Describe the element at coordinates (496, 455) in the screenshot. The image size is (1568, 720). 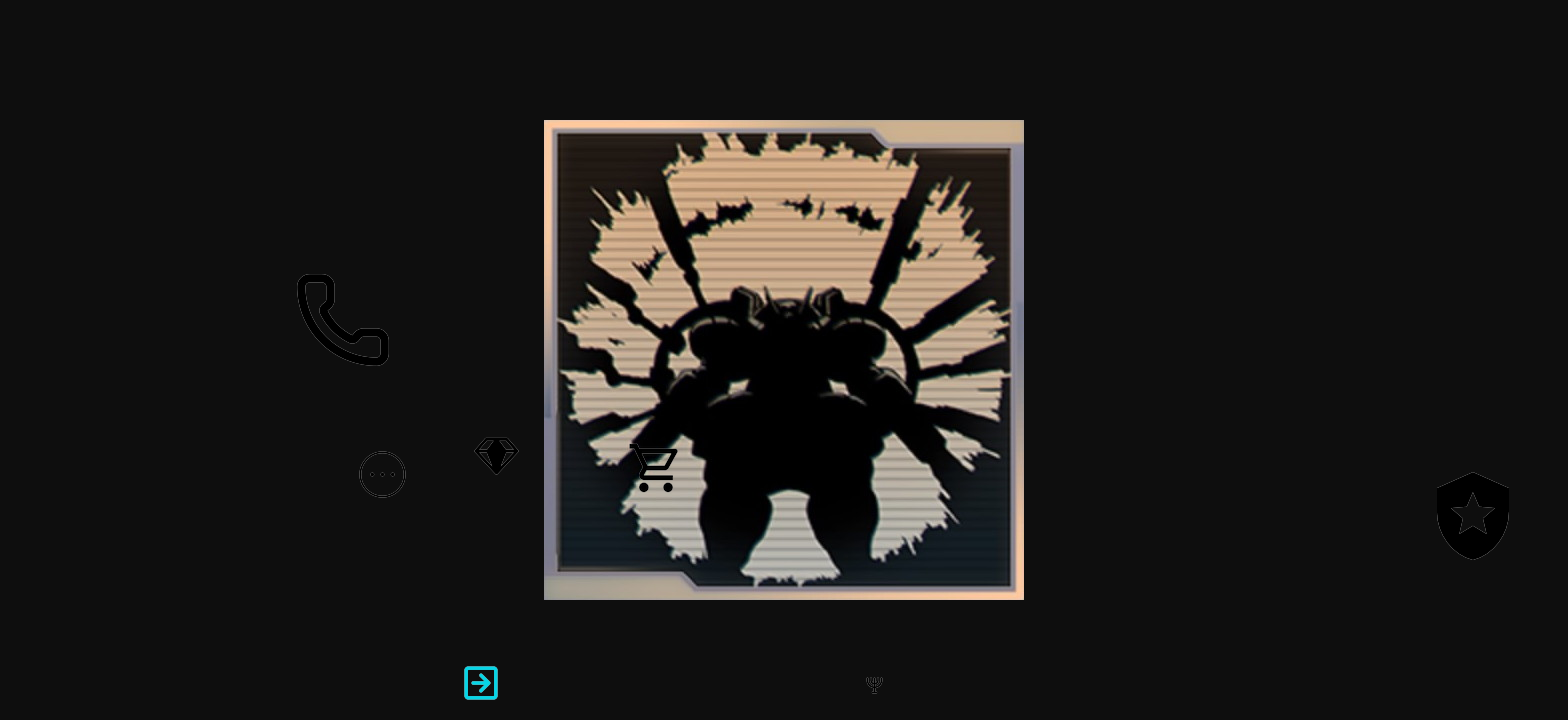
I see `open Sketch design application` at that location.